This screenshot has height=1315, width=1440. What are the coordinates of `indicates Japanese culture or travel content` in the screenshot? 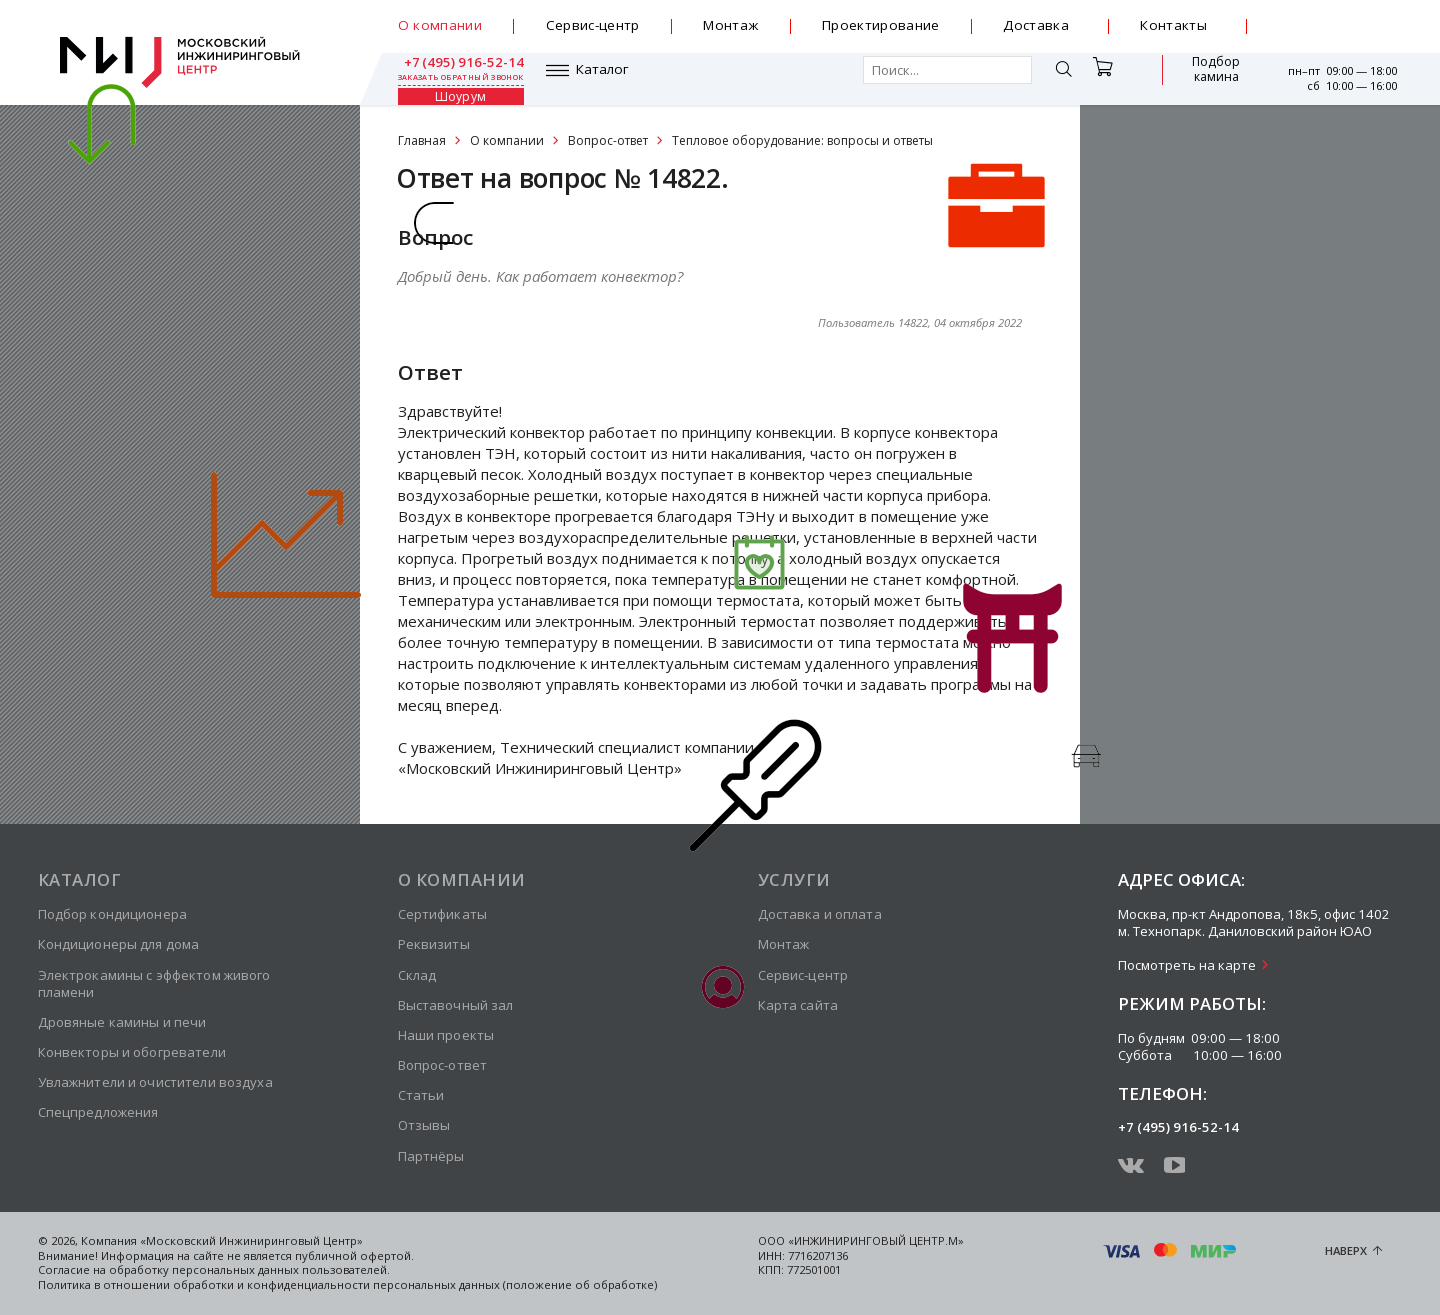 It's located at (1012, 636).